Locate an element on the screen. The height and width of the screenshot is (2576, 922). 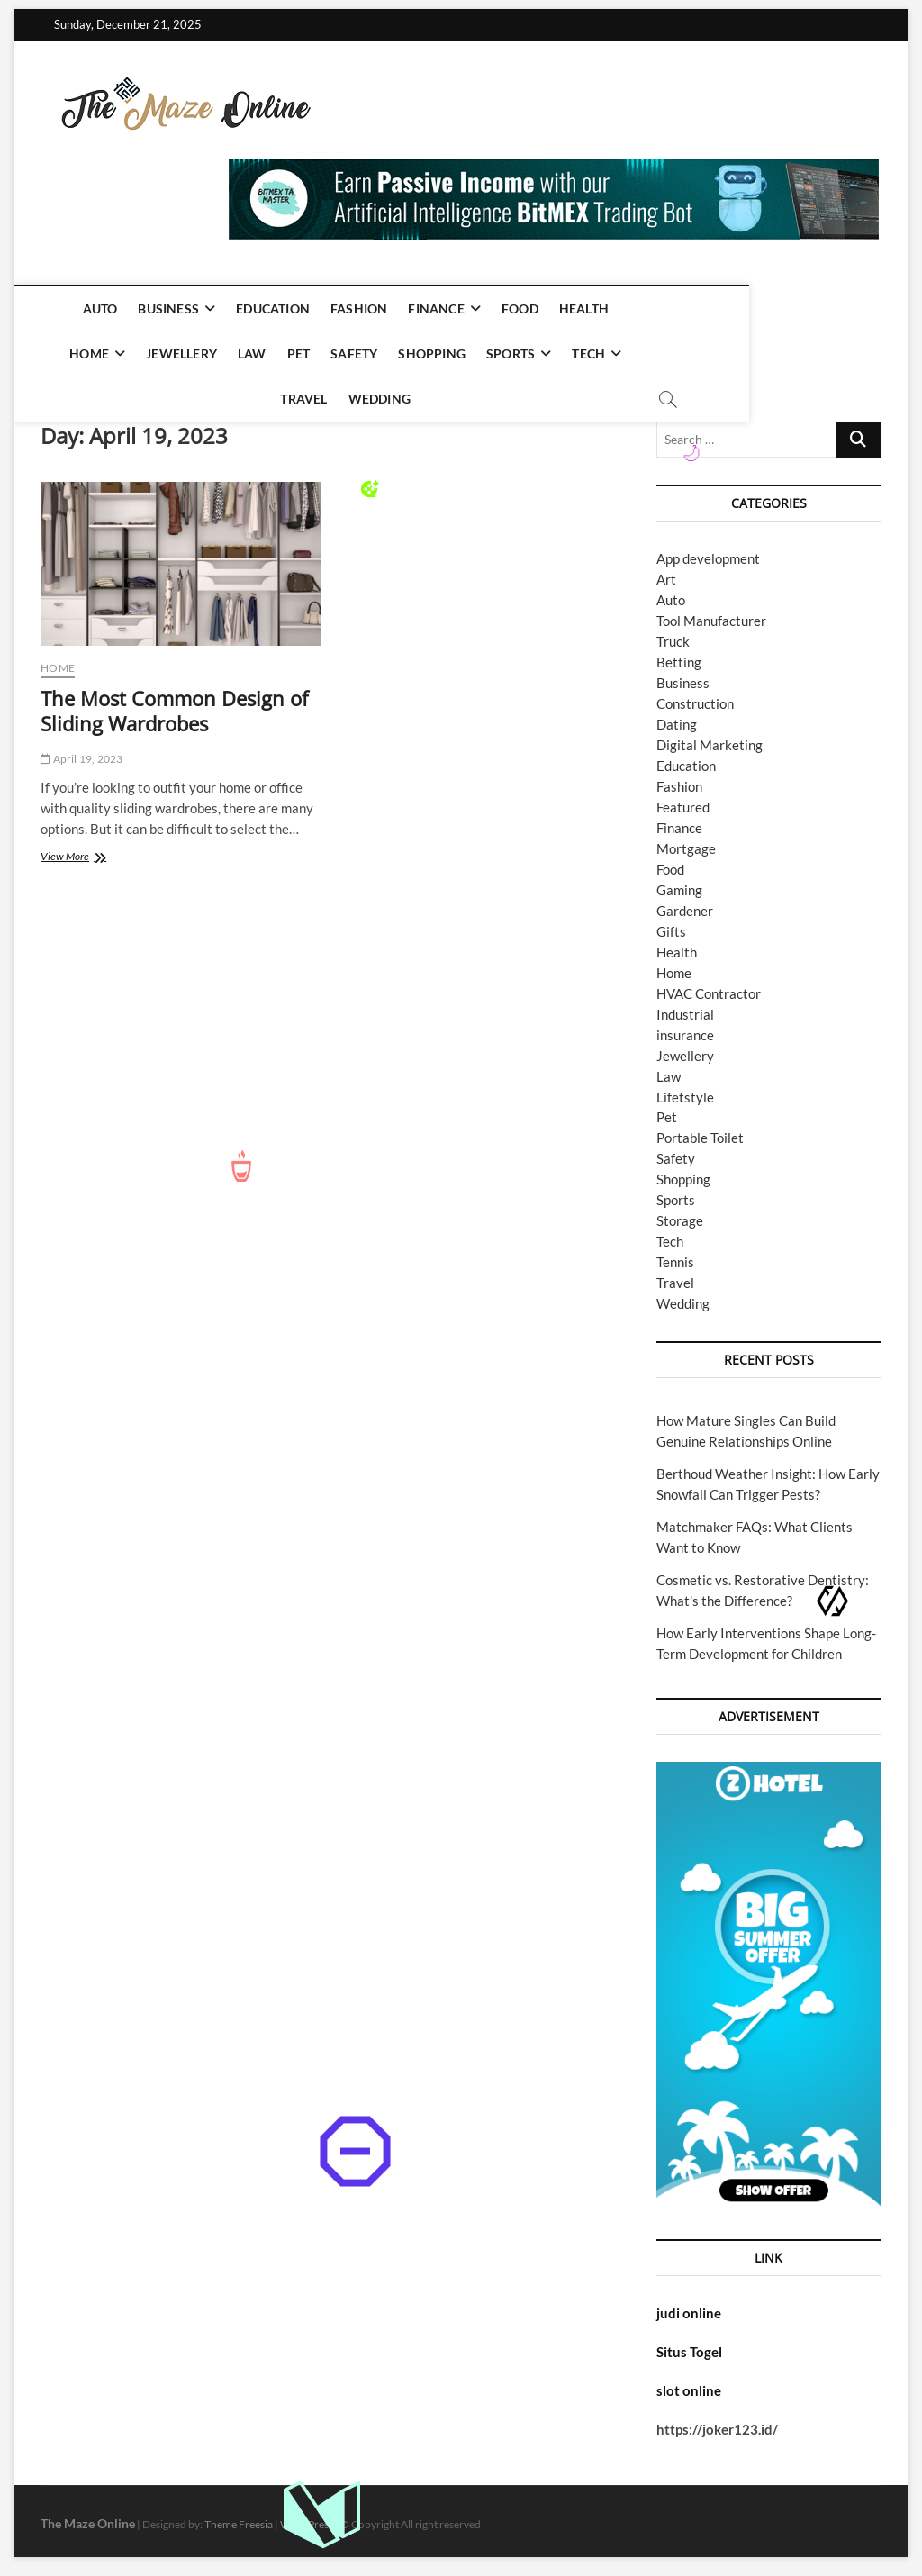
generate AI-powered video content is located at coordinates (369, 489).